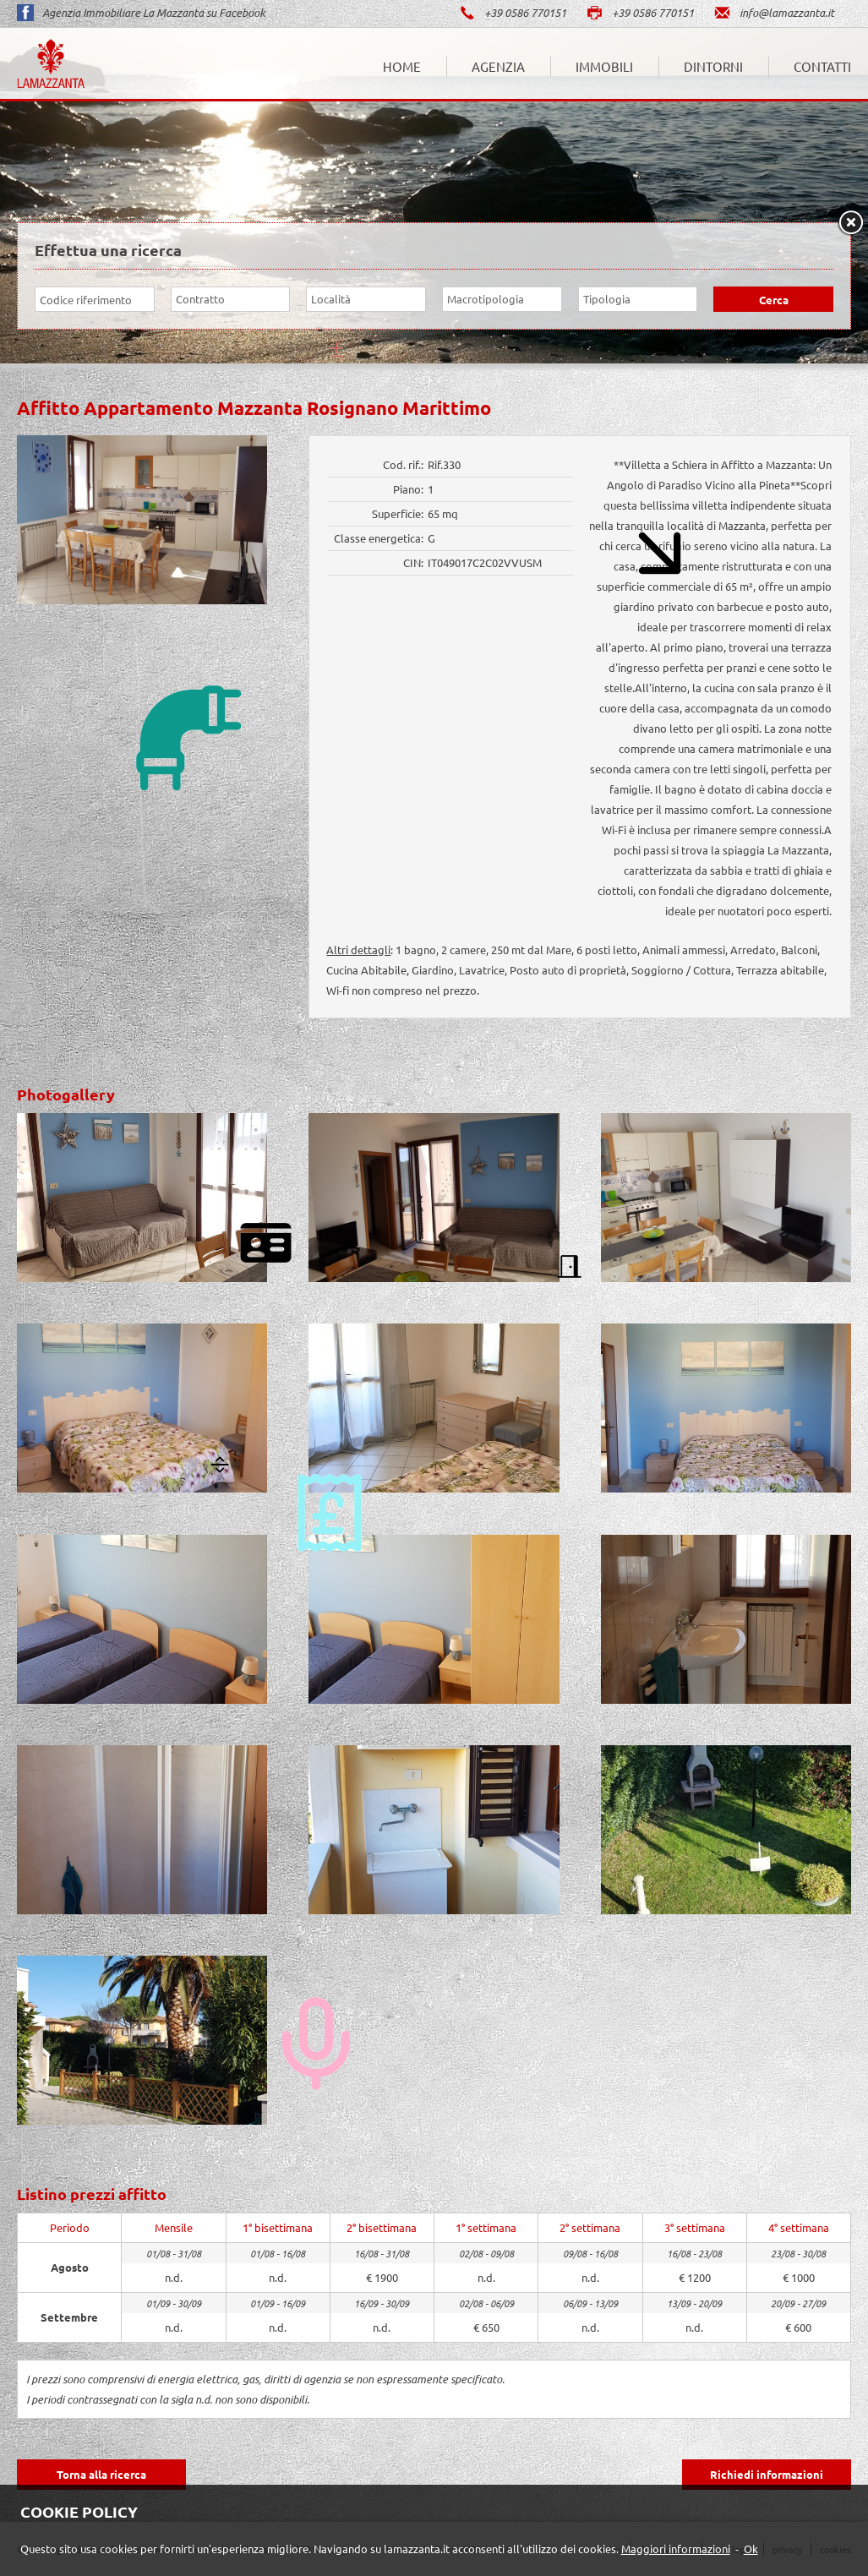 Image resolution: width=868 pixels, height=2576 pixels. What do you see at coordinates (659, 553) in the screenshot?
I see `navigate to the next item diagonally` at bounding box center [659, 553].